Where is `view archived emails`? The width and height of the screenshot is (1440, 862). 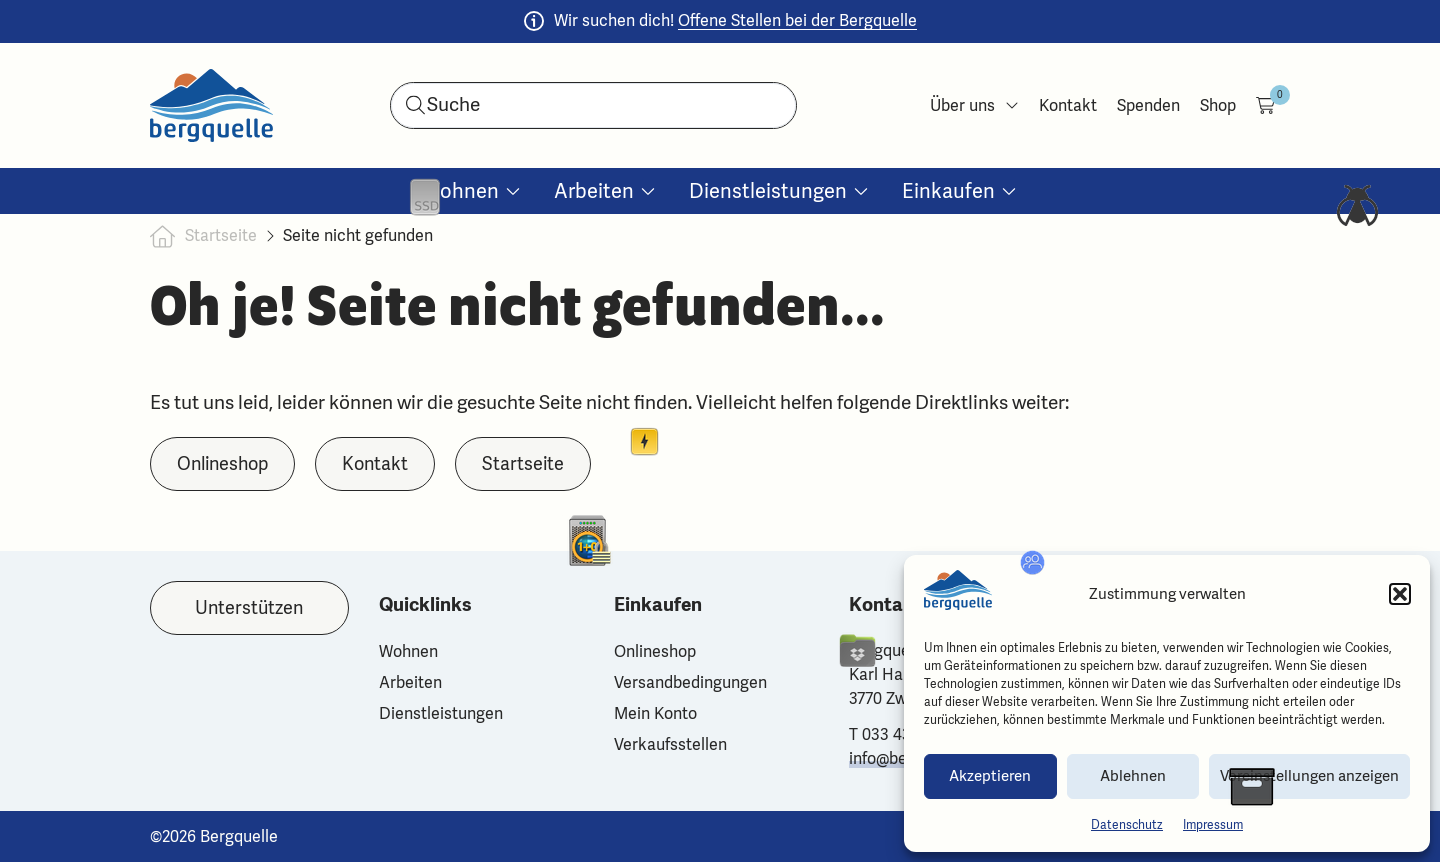
view archived emails is located at coordinates (1252, 786).